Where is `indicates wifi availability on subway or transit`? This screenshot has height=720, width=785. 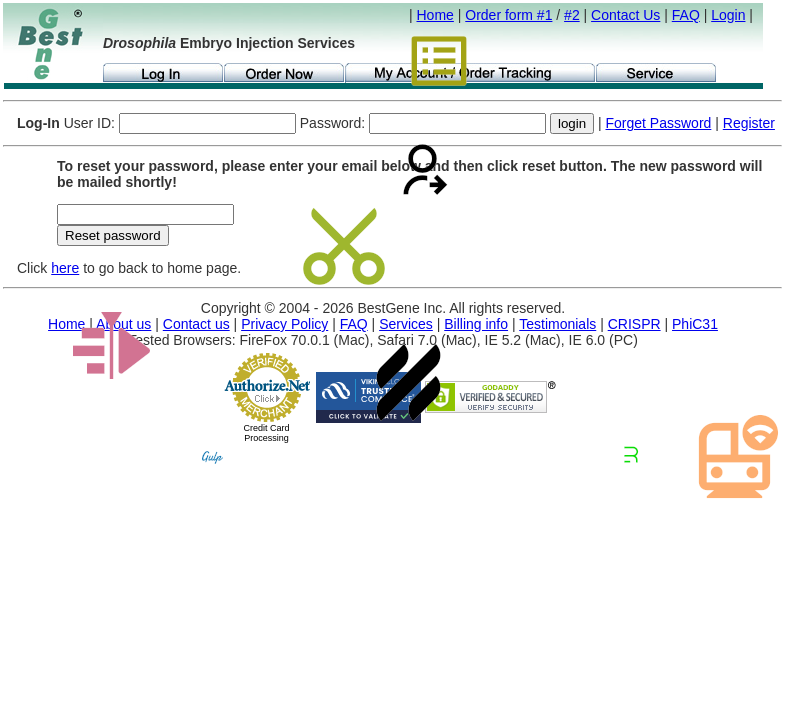 indicates wifi availability on subway or transit is located at coordinates (734, 458).